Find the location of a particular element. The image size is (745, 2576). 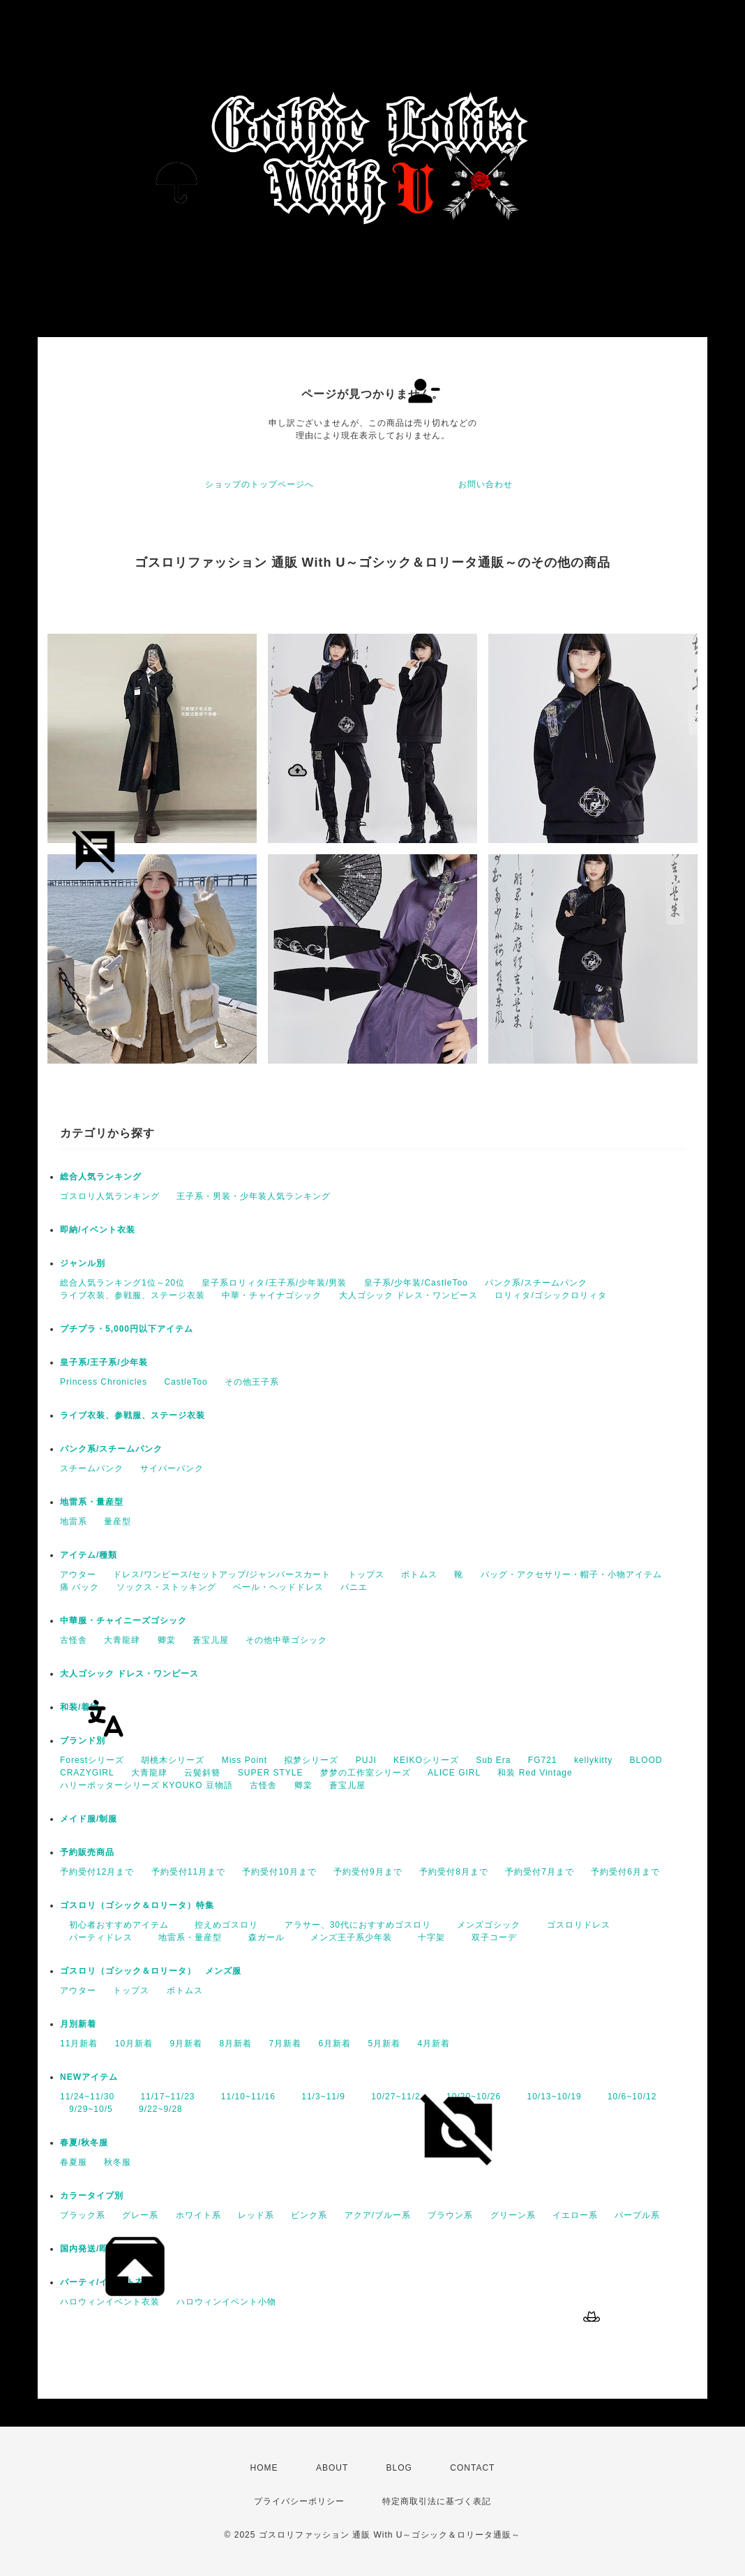

restore item from archive is located at coordinates (135, 2266).